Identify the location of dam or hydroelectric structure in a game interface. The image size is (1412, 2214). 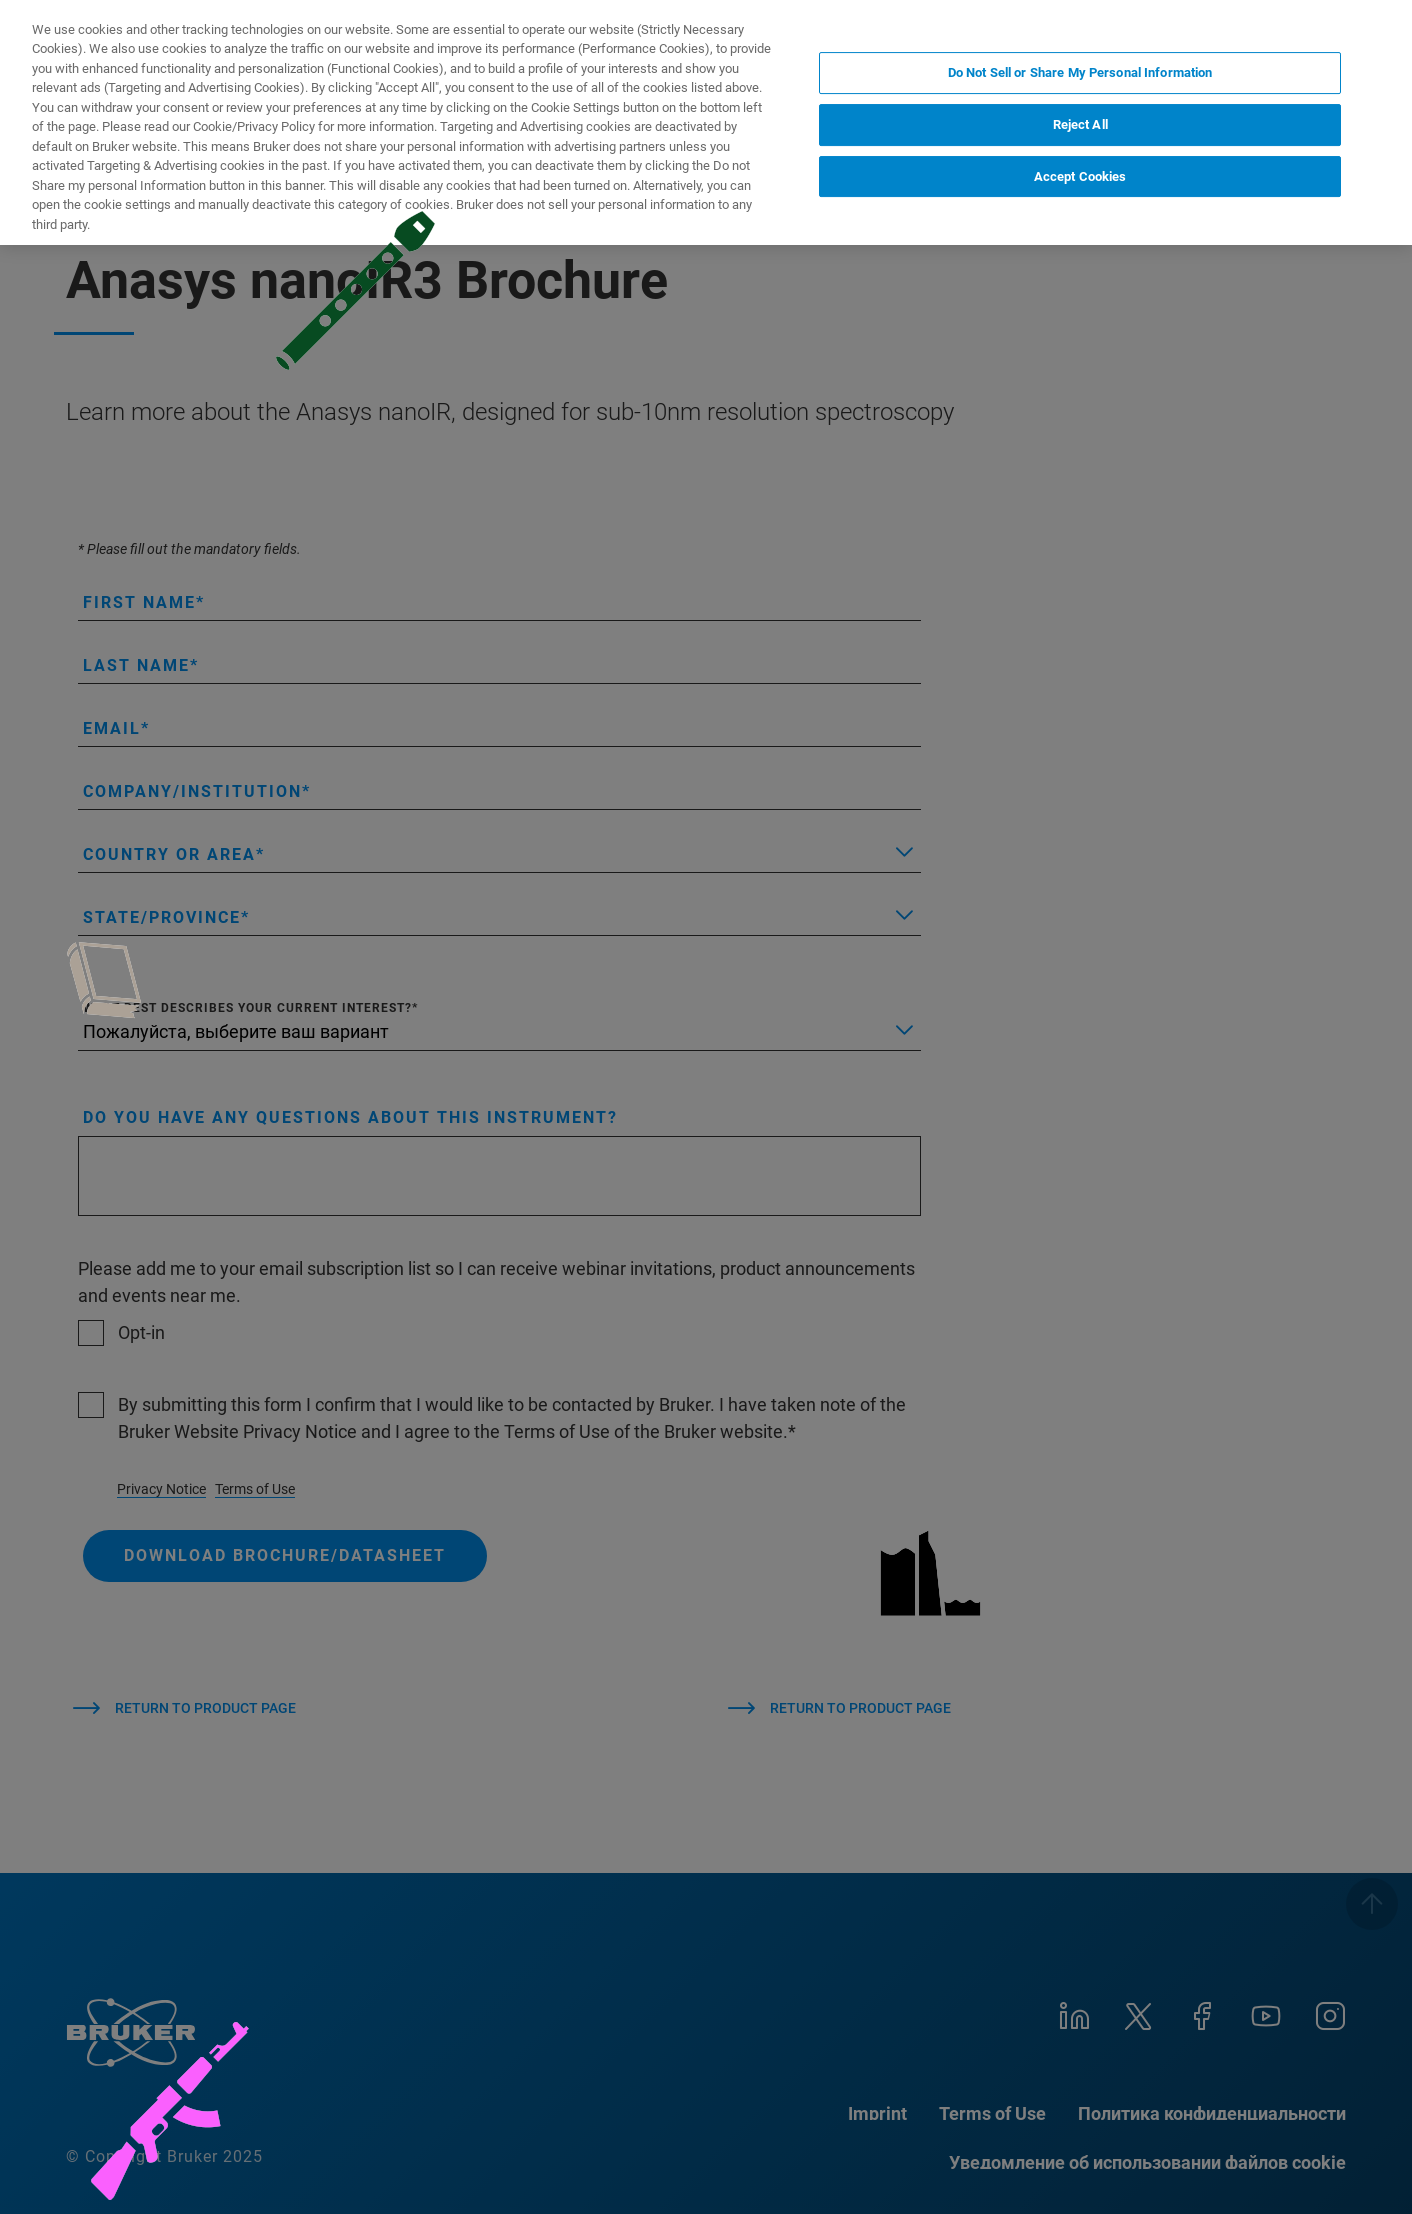
(930, 1567).